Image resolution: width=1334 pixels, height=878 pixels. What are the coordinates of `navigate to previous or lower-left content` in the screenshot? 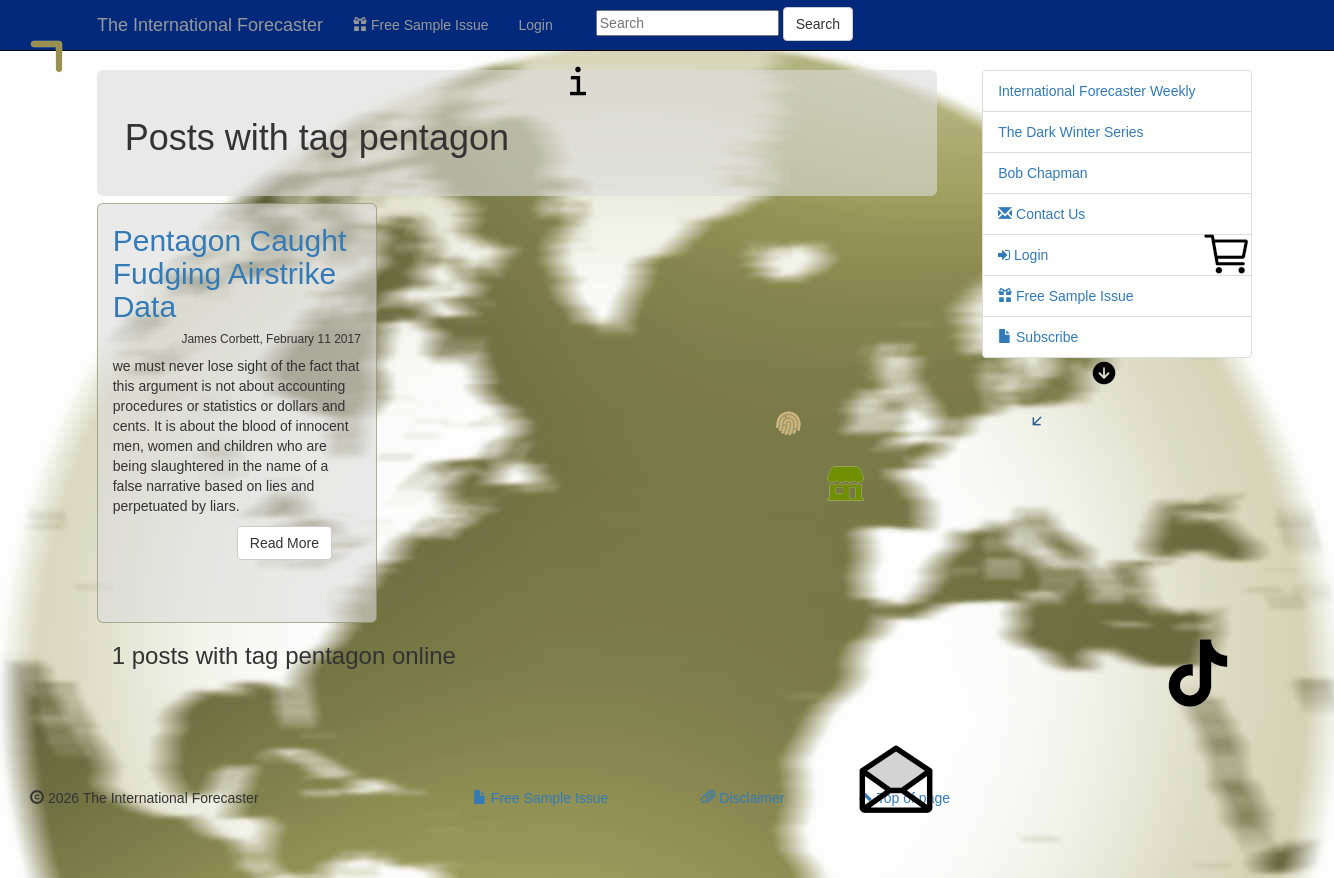 It's located at (1037, 421).